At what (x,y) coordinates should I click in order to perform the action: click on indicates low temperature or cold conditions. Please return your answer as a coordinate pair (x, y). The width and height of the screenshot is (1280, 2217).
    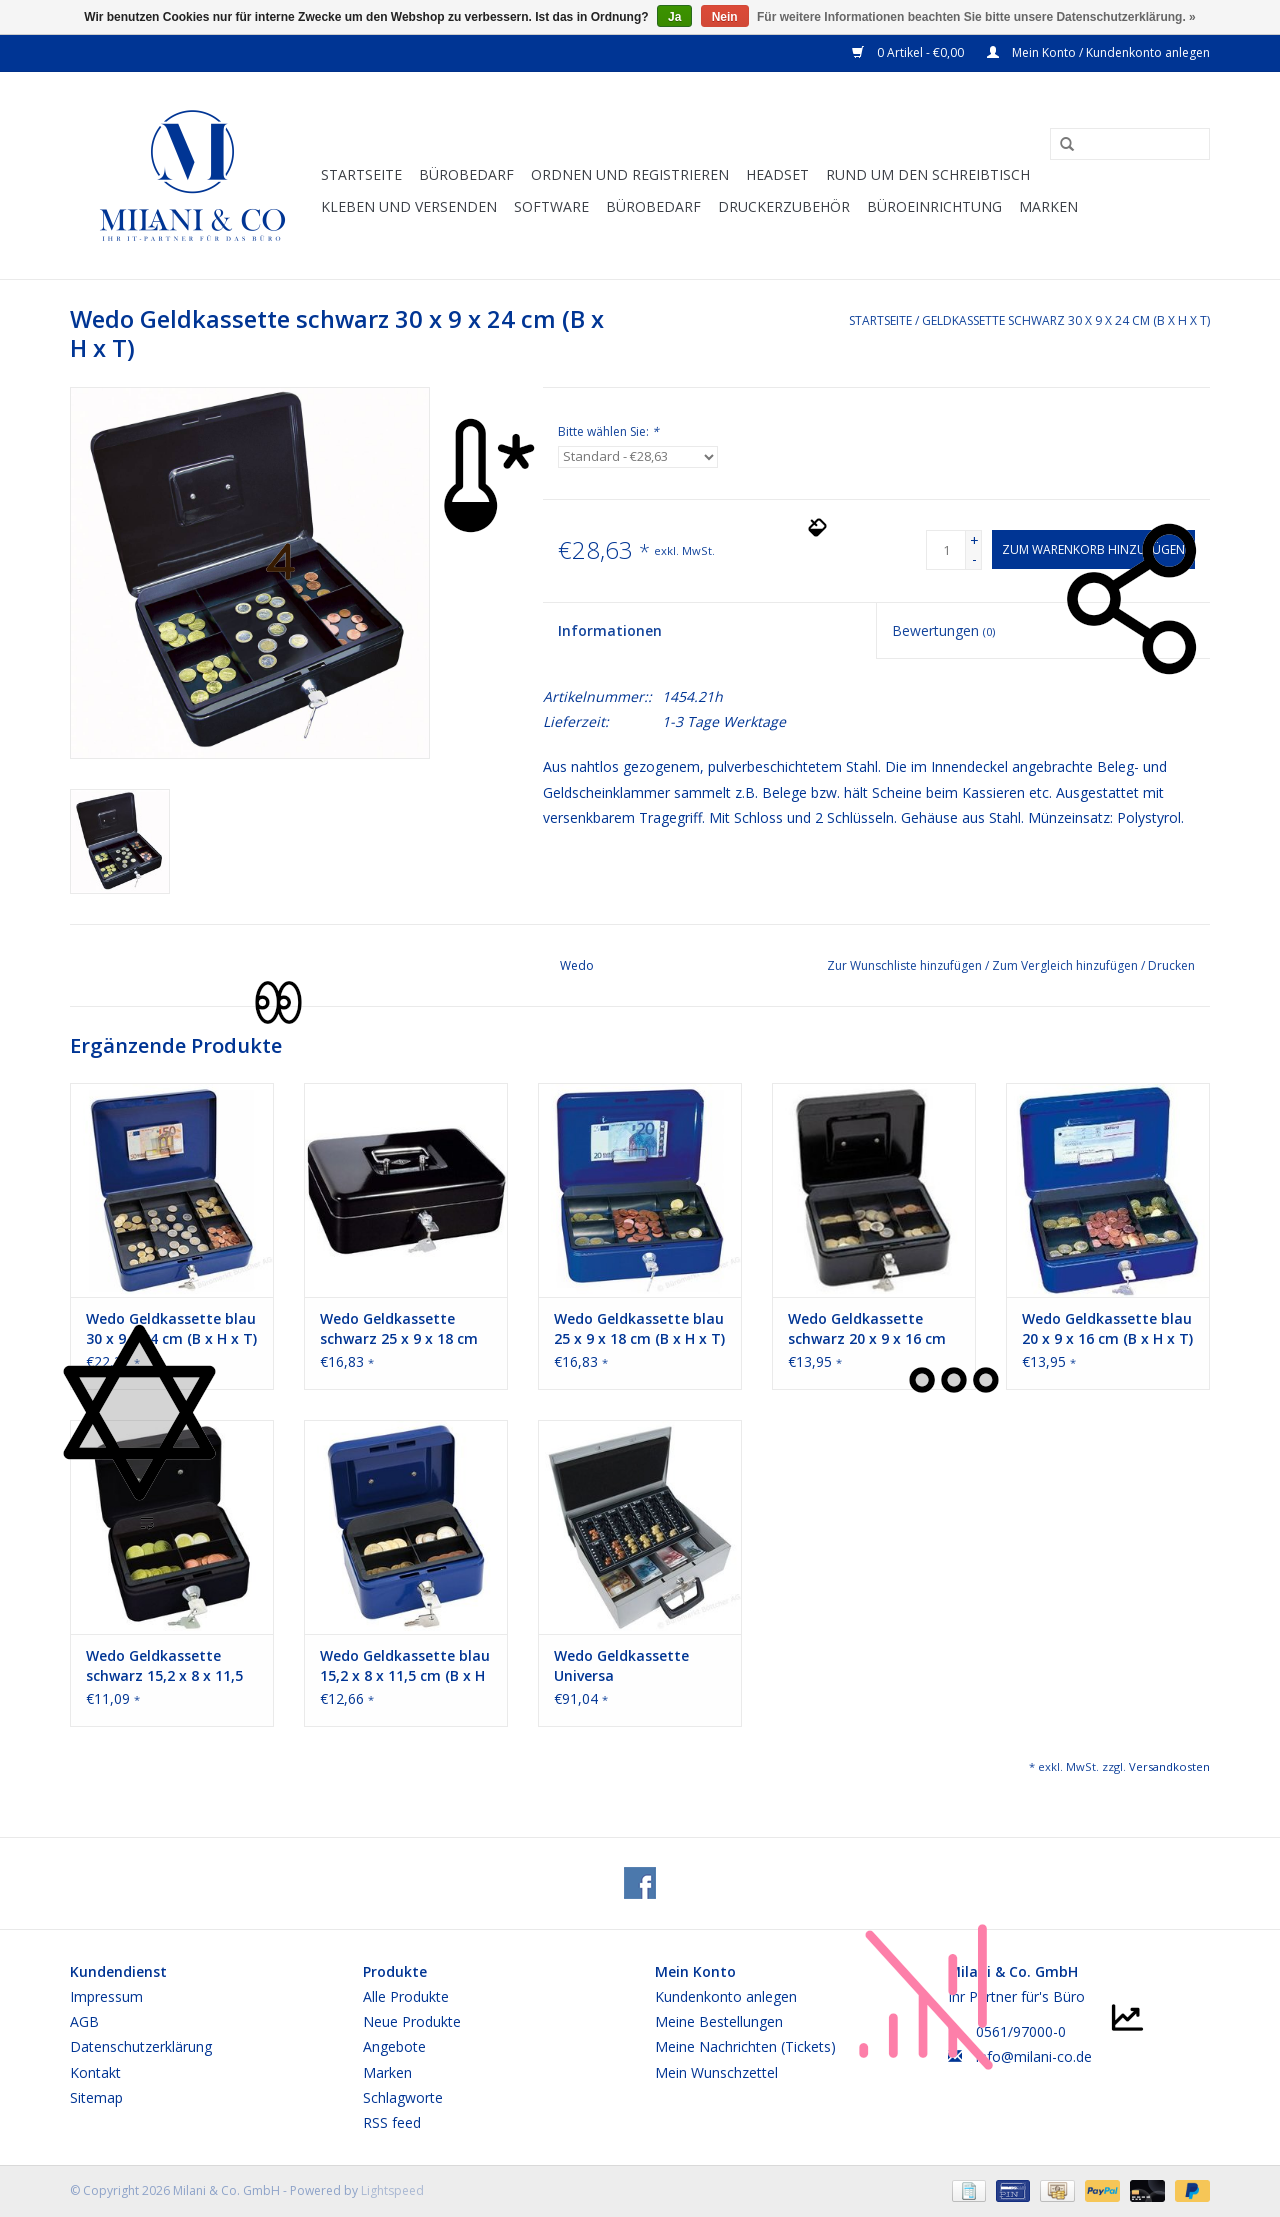
    Looking at the image, I should click on (474, 475).